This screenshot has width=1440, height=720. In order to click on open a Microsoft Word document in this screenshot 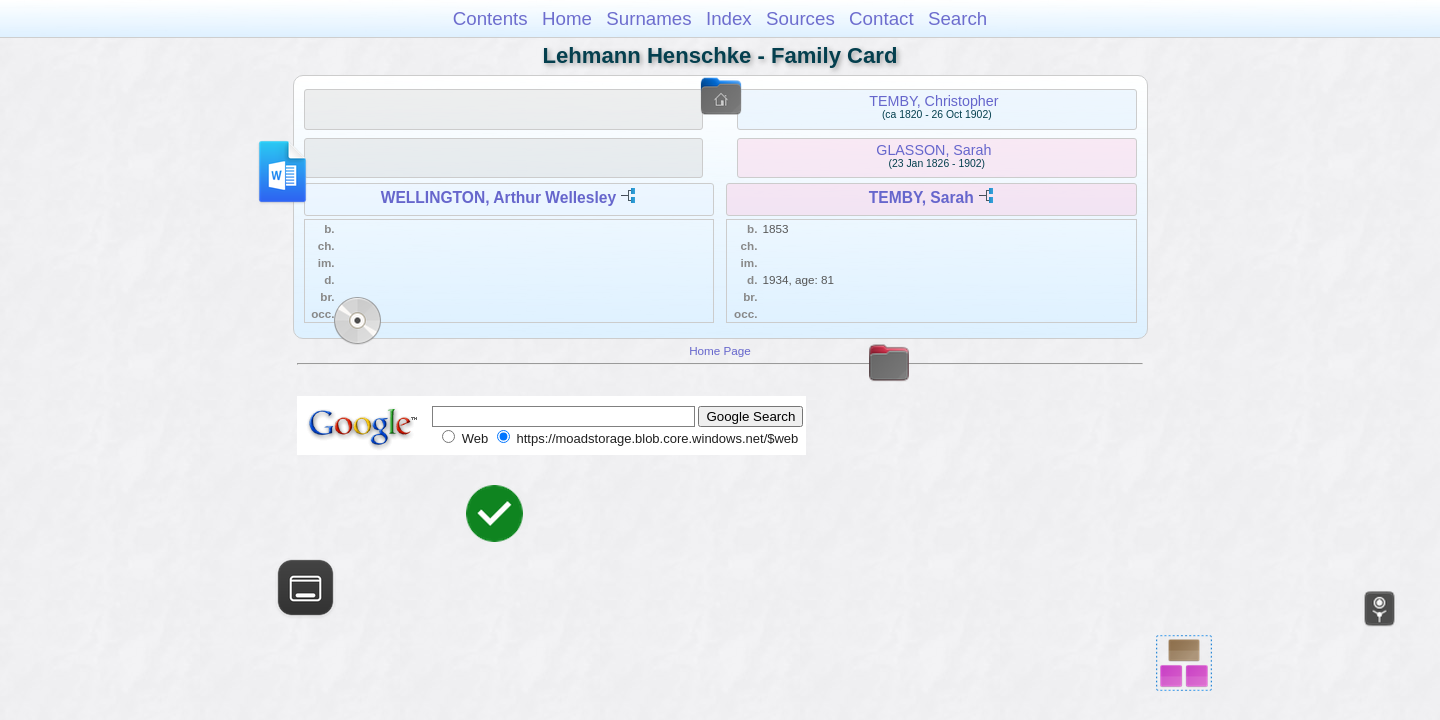, I will do `click(282, 171)`.